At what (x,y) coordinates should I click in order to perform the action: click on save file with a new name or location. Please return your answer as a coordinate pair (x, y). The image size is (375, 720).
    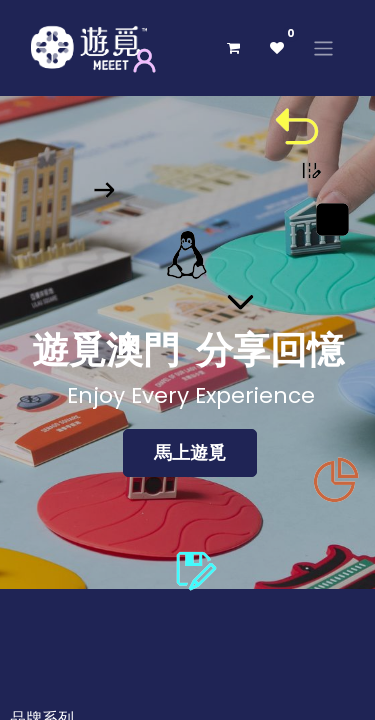
    Looking at the image, I should click on (196, 571).